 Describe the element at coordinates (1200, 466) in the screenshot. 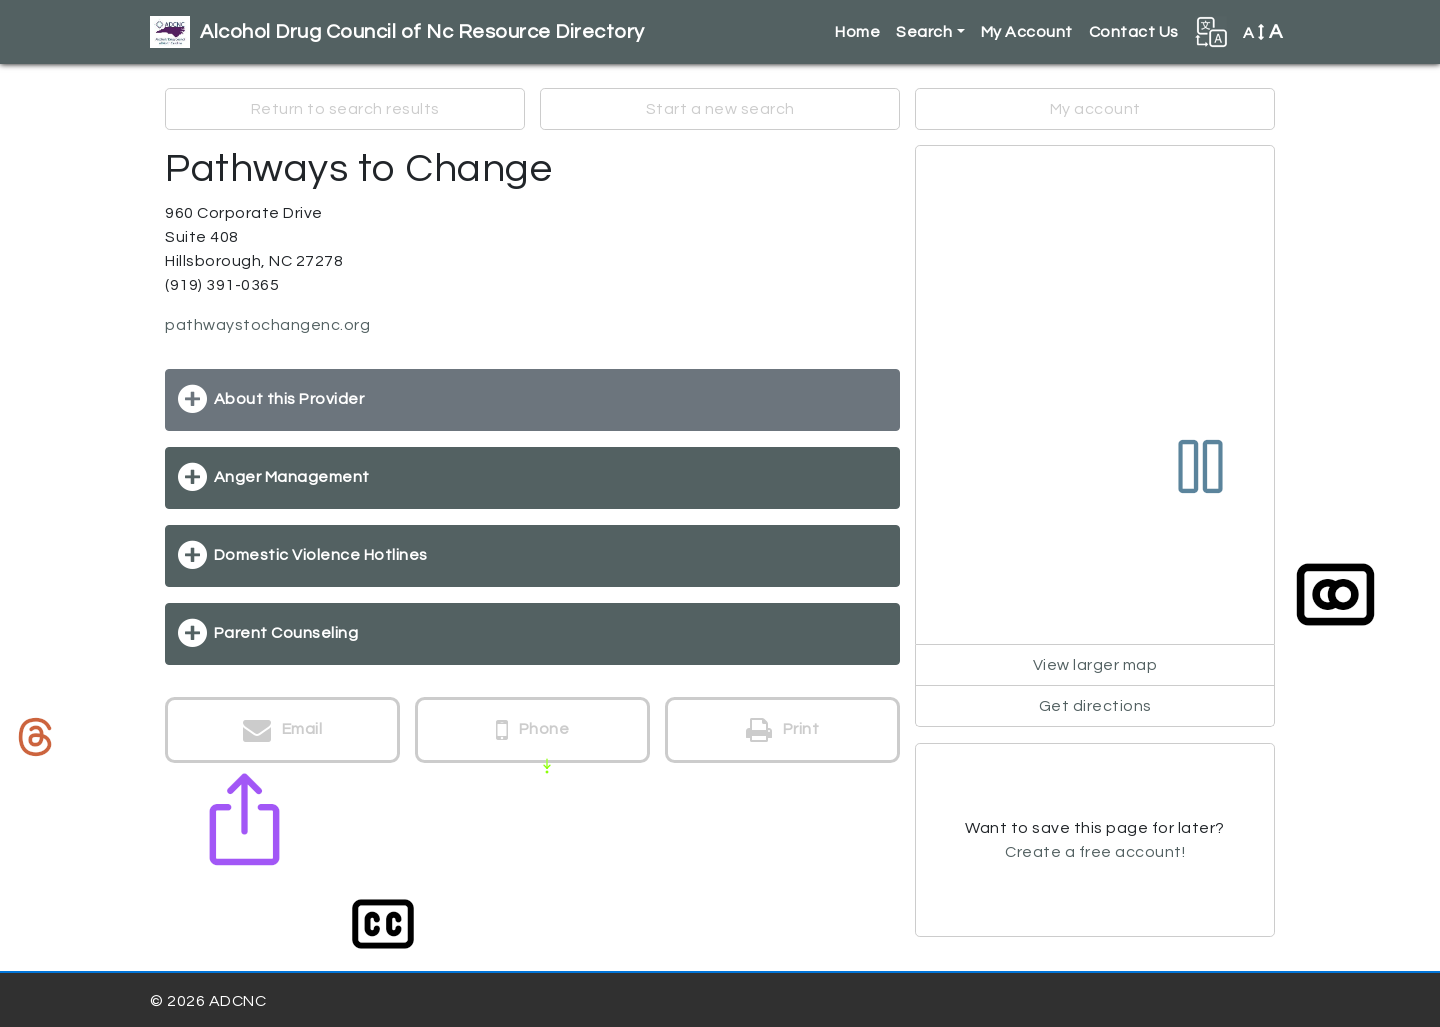

I see `switch to column view layout` at that location.